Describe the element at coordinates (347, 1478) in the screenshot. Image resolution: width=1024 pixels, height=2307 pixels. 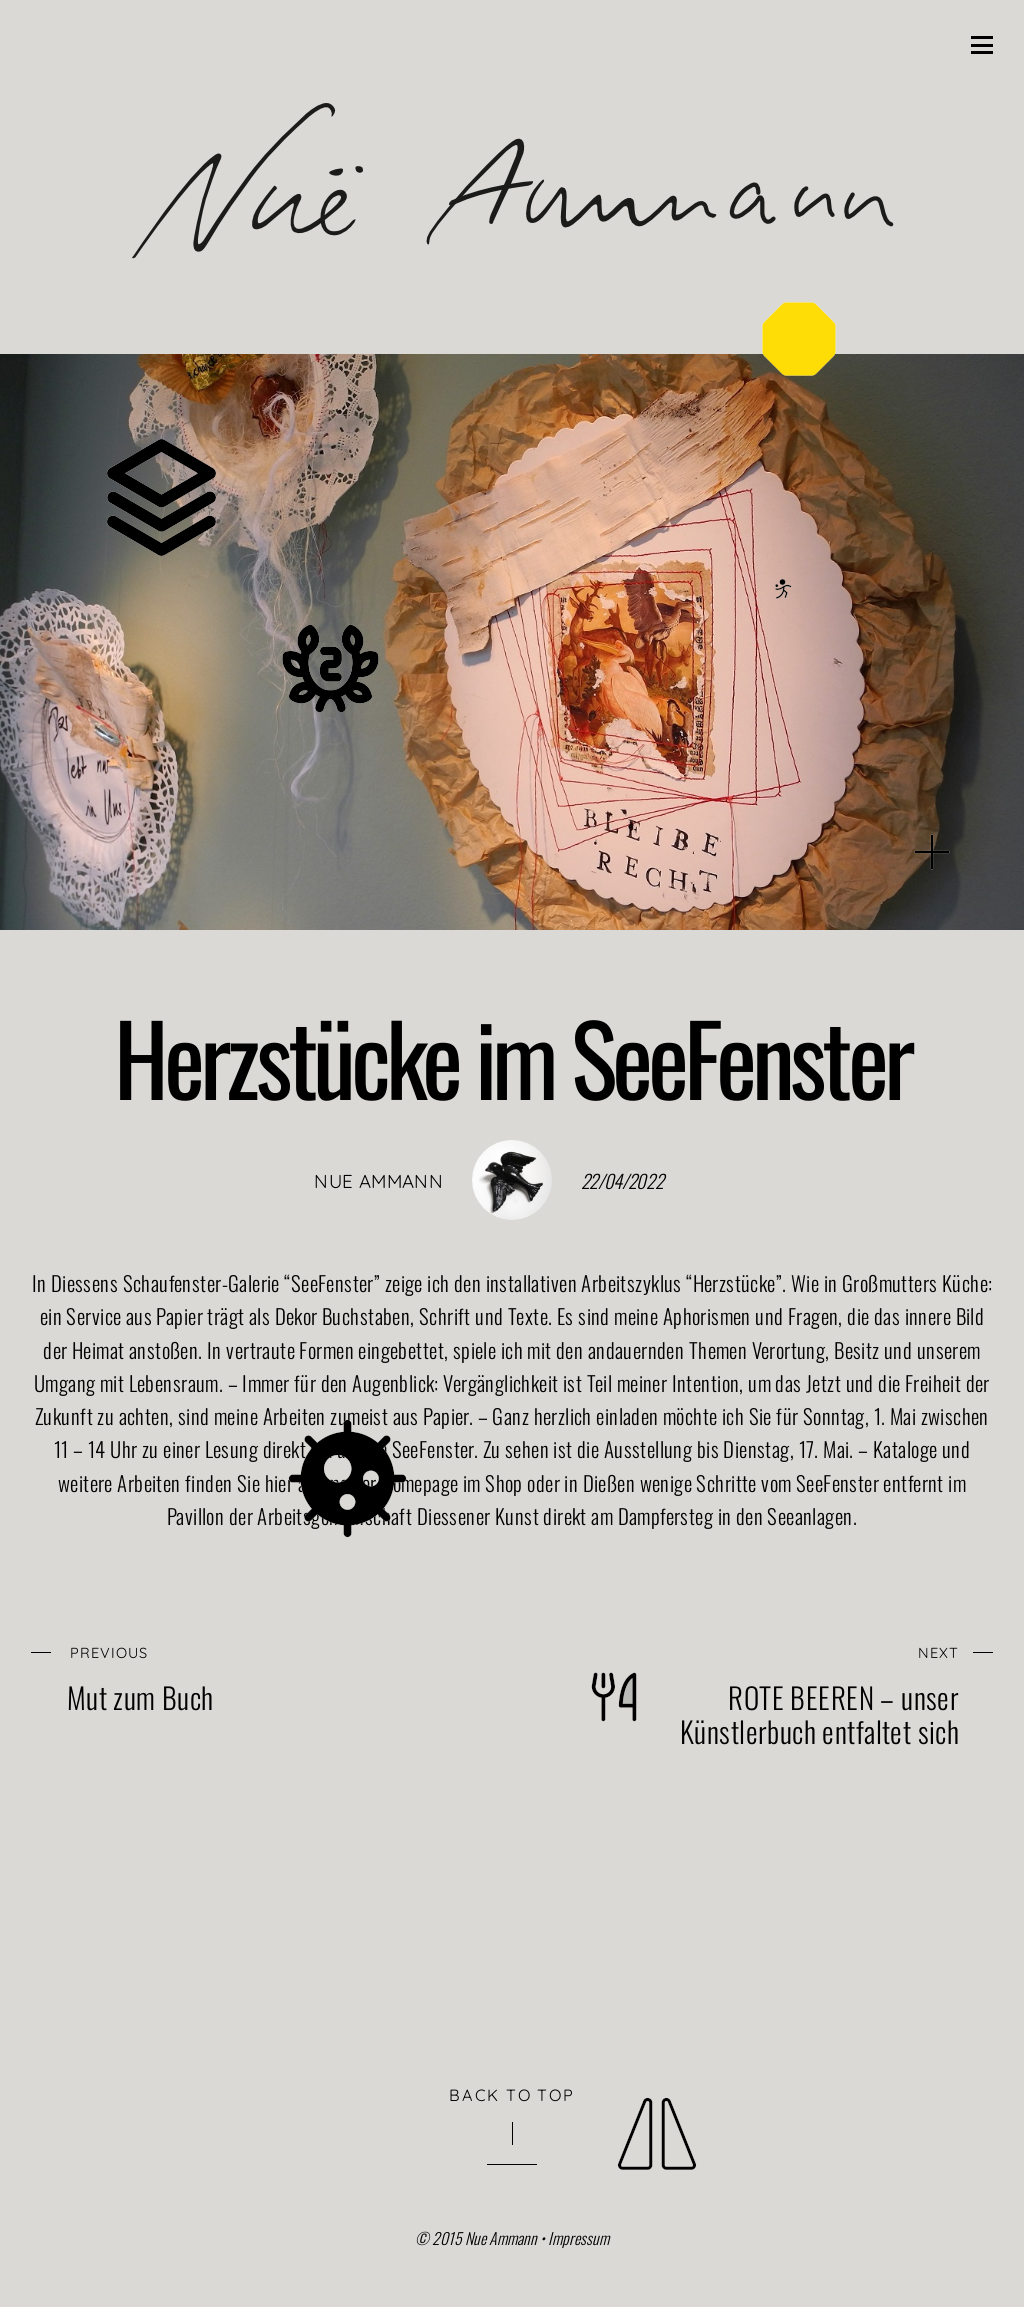
I see `indicates virus or malware detected` at that location.